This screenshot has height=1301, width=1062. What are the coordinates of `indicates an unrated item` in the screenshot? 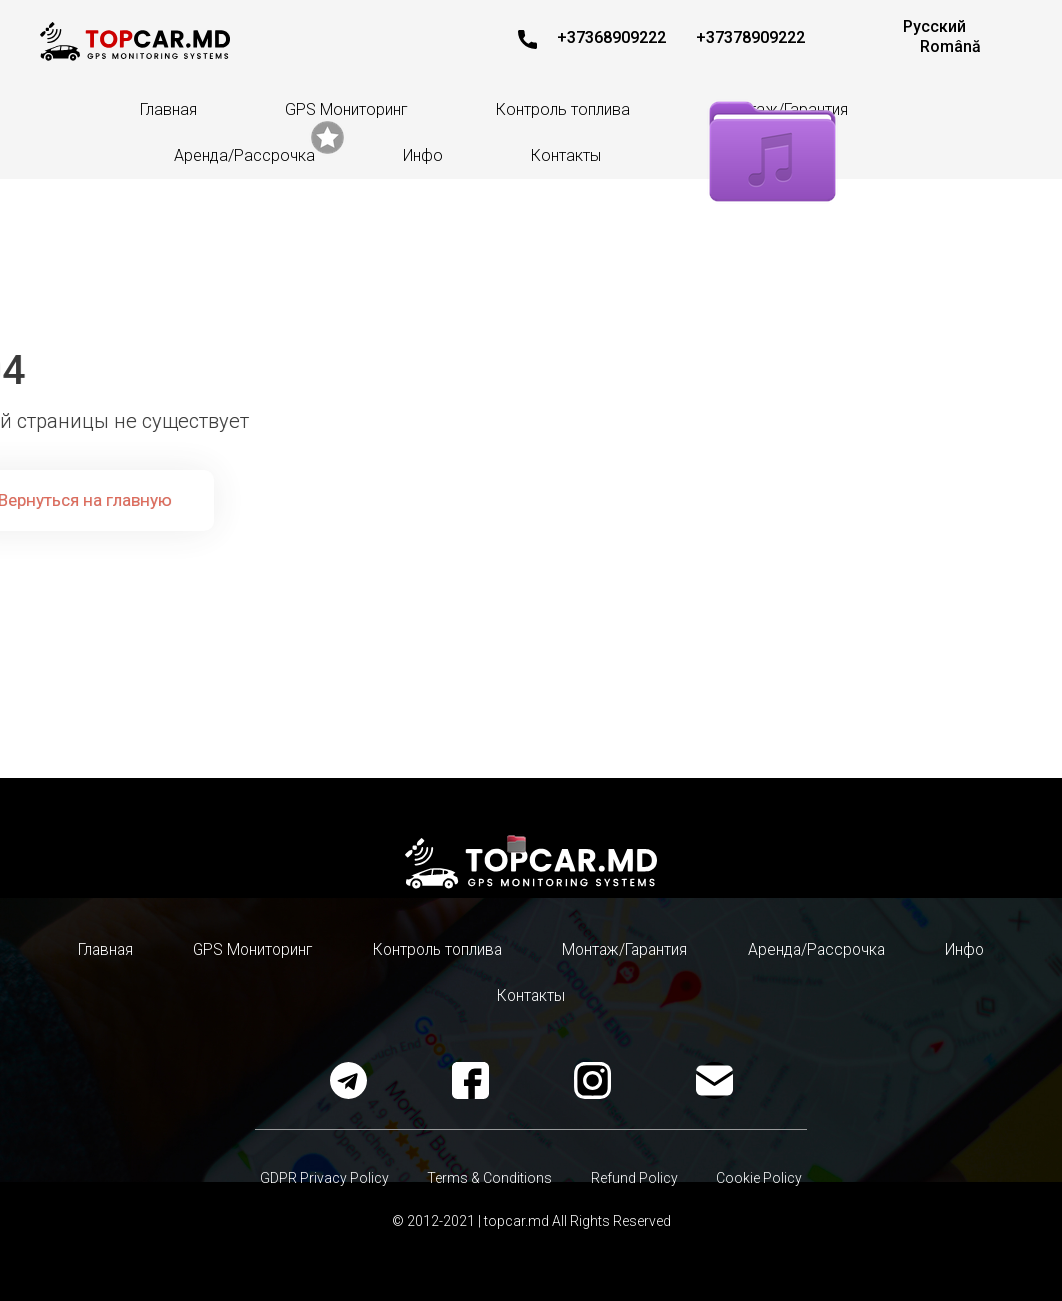 It's located at (327, 137).